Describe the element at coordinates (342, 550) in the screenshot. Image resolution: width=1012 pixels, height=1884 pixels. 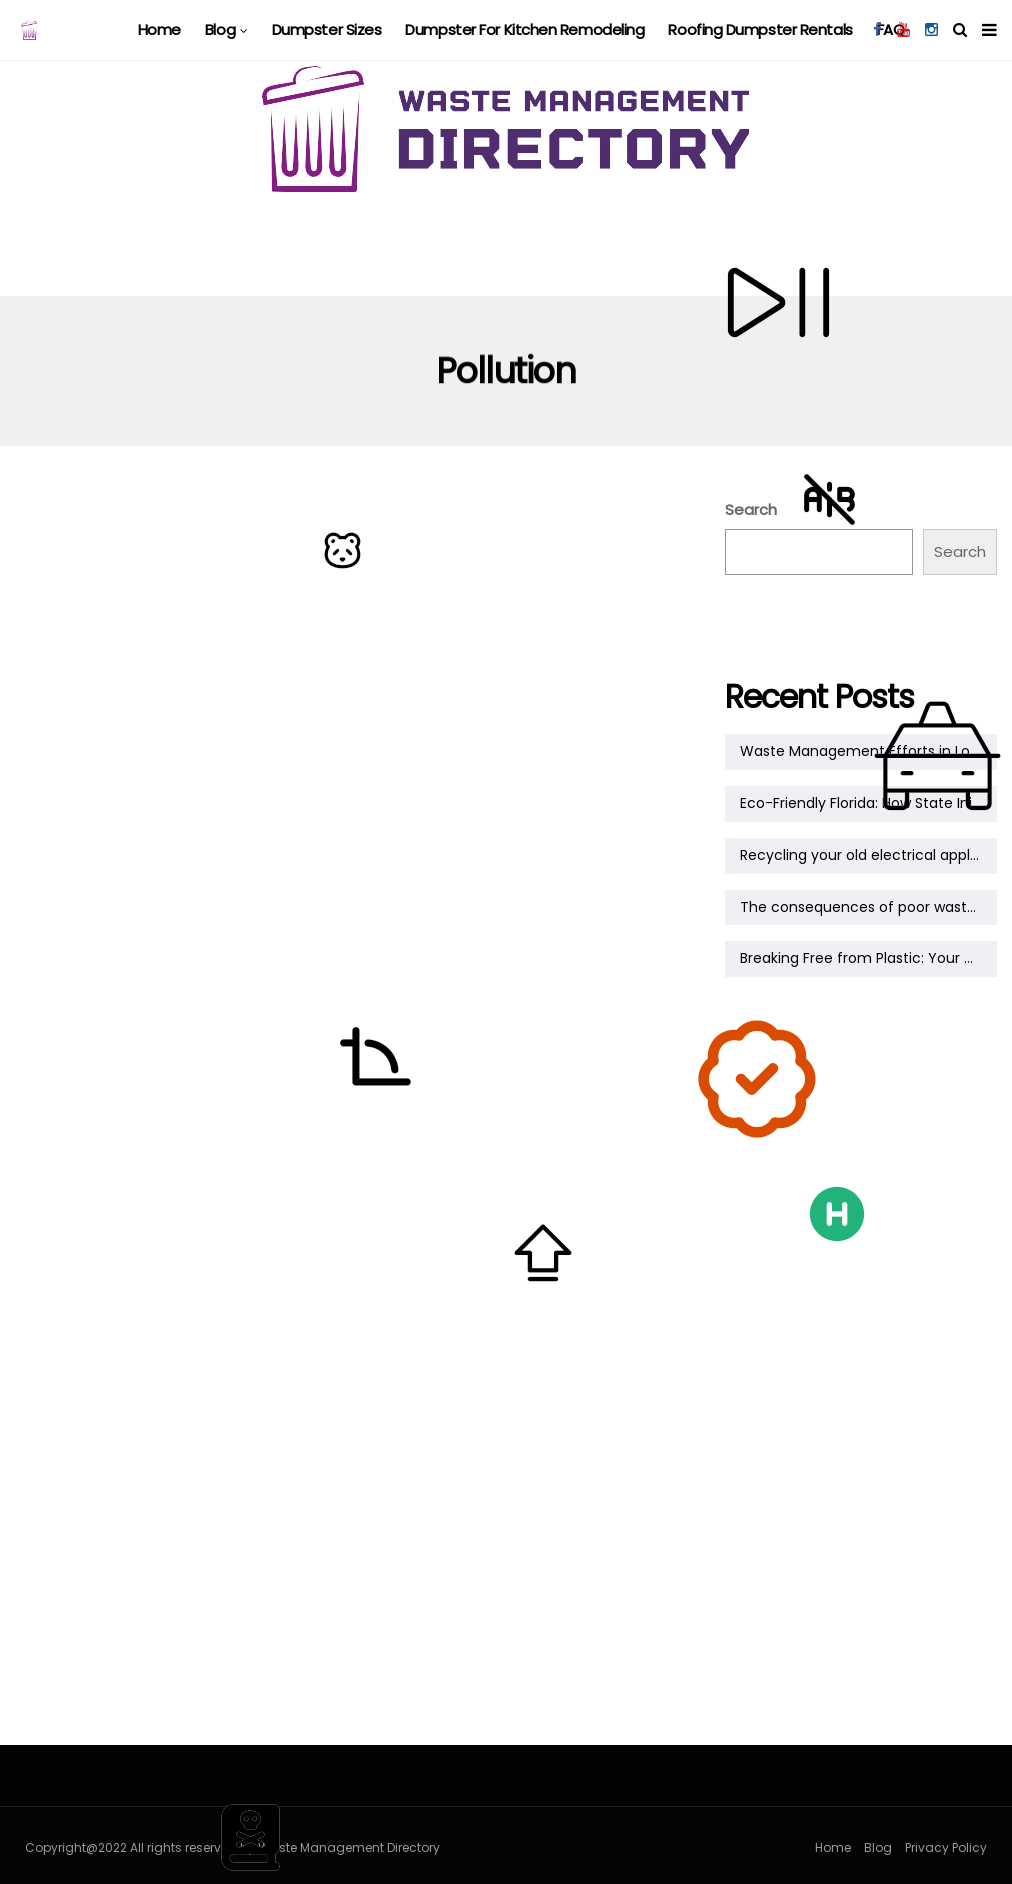
I see `access panda or animal-themed content` at that location.